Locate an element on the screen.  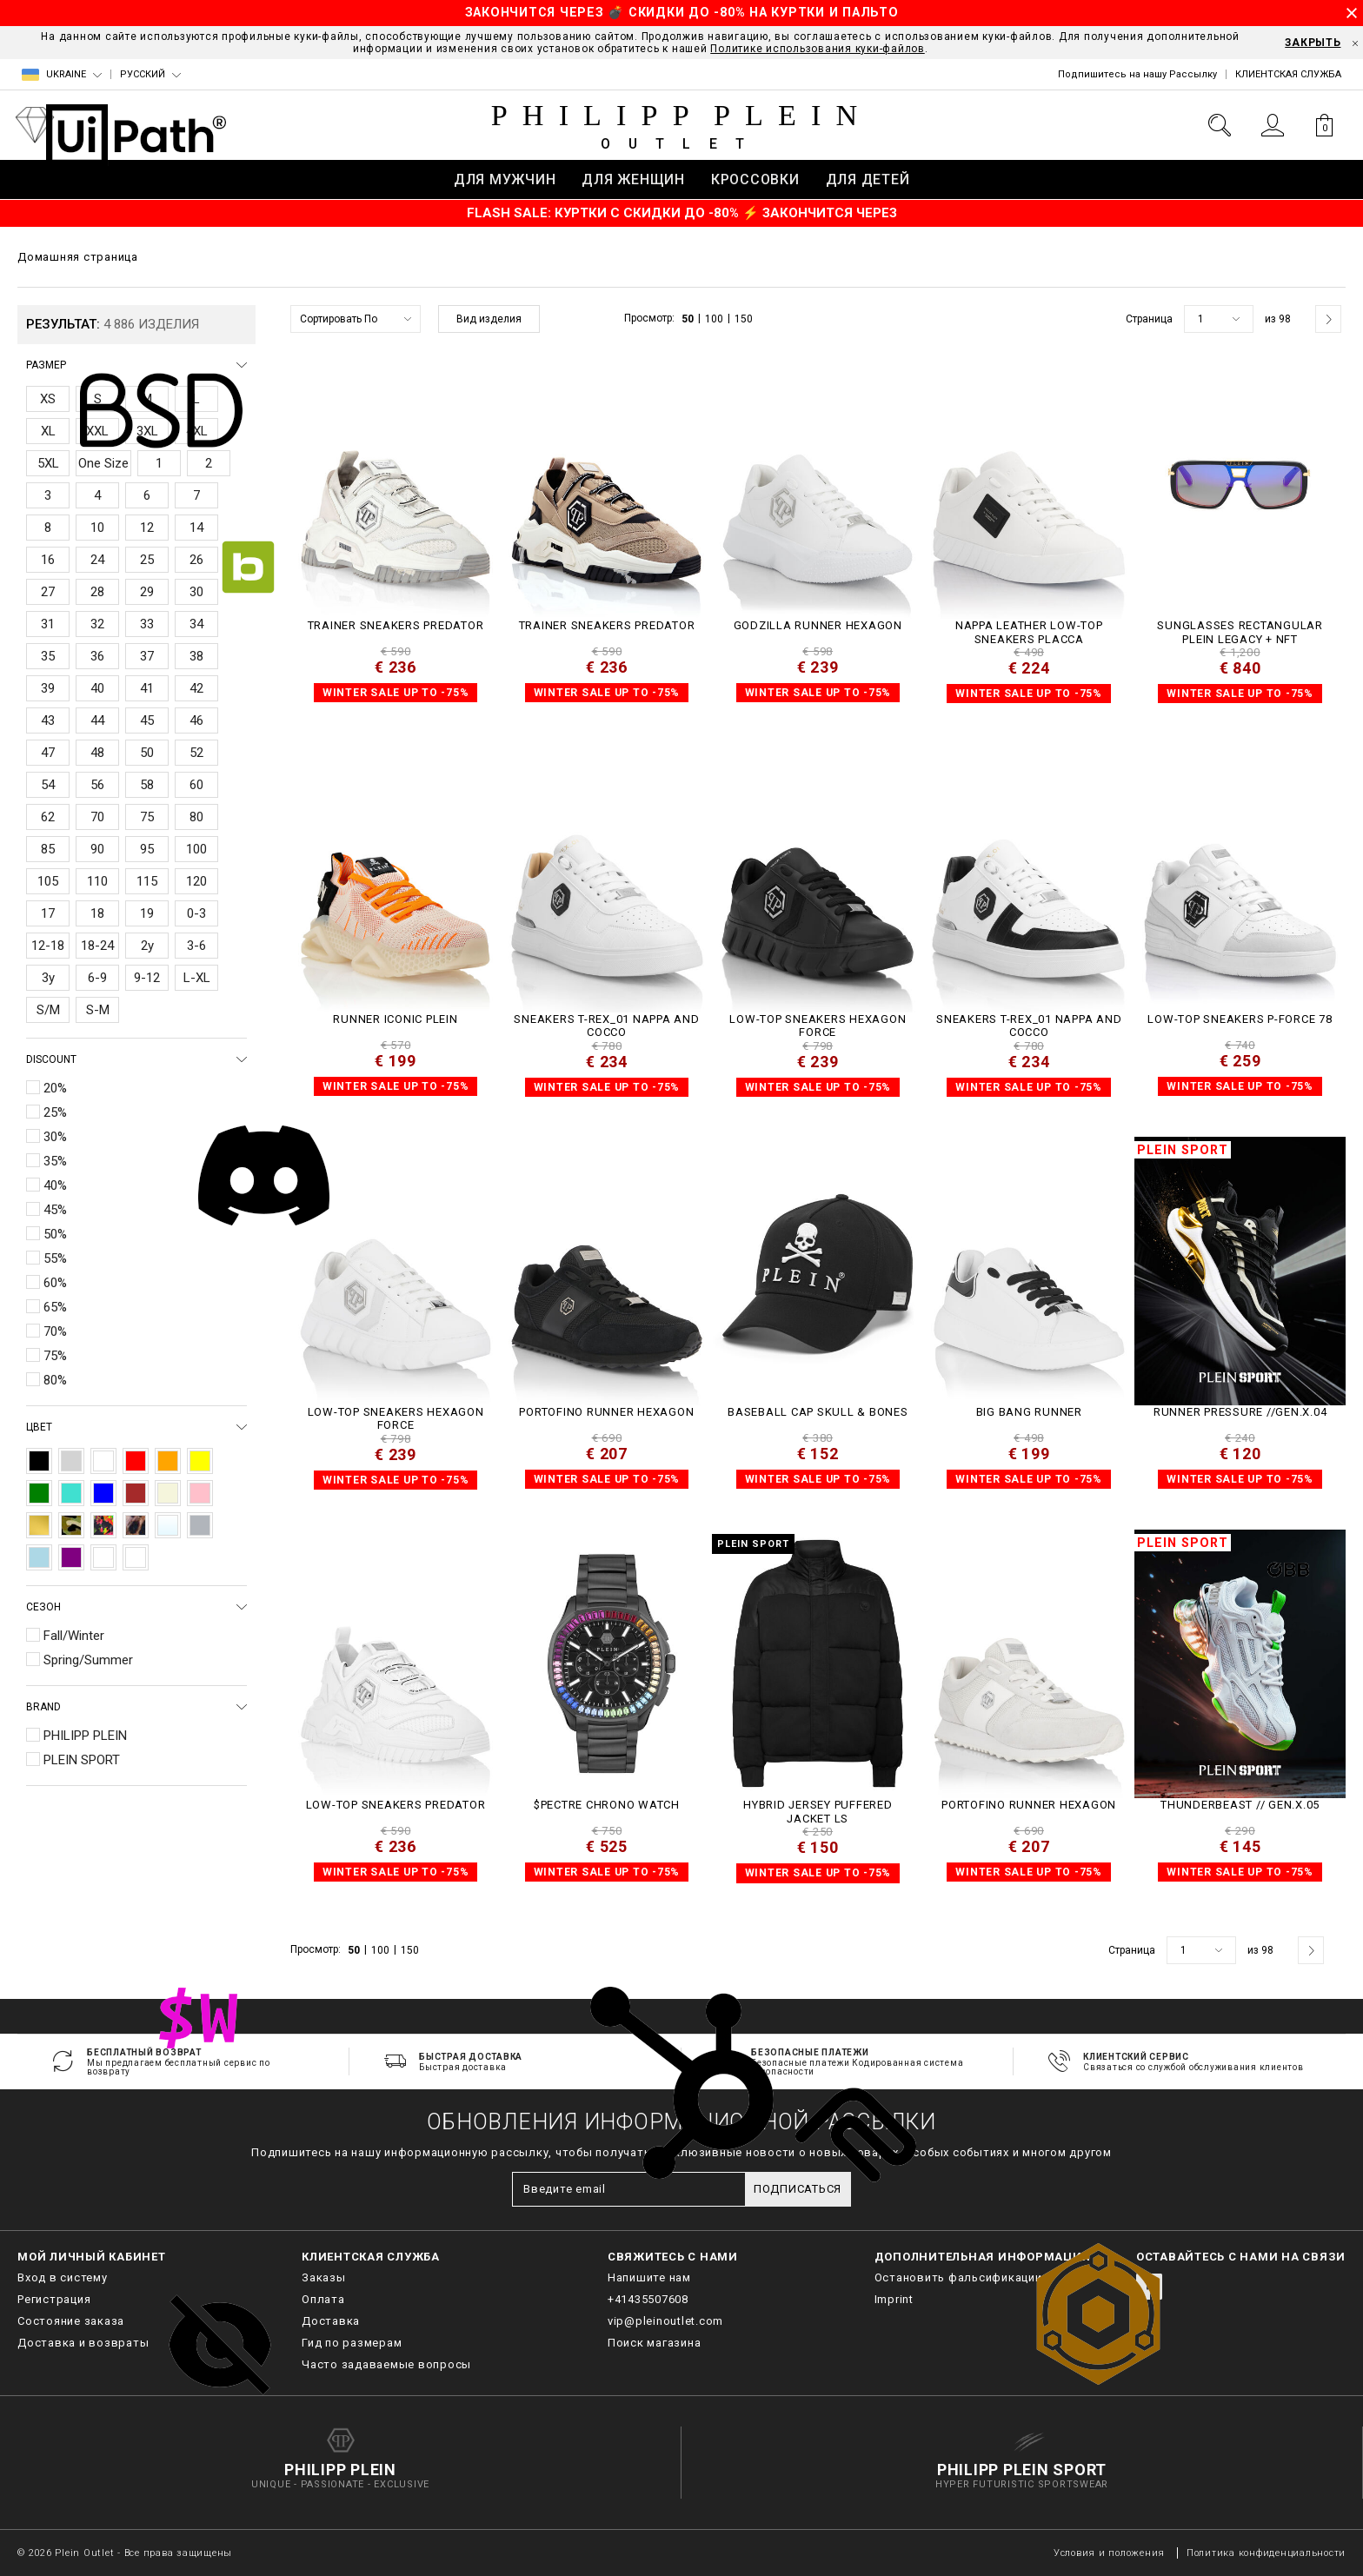
hide password or sensitive content is located at coordinates (220, 2345).